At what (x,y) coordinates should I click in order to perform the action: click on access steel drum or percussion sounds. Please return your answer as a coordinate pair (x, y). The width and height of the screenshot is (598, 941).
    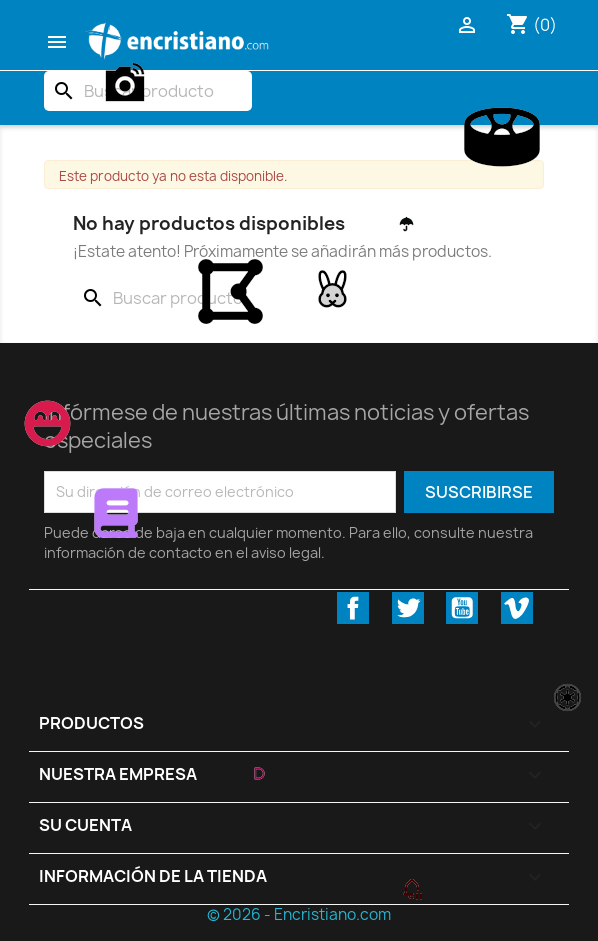
    Looking at the image, I should click on (502, 137).